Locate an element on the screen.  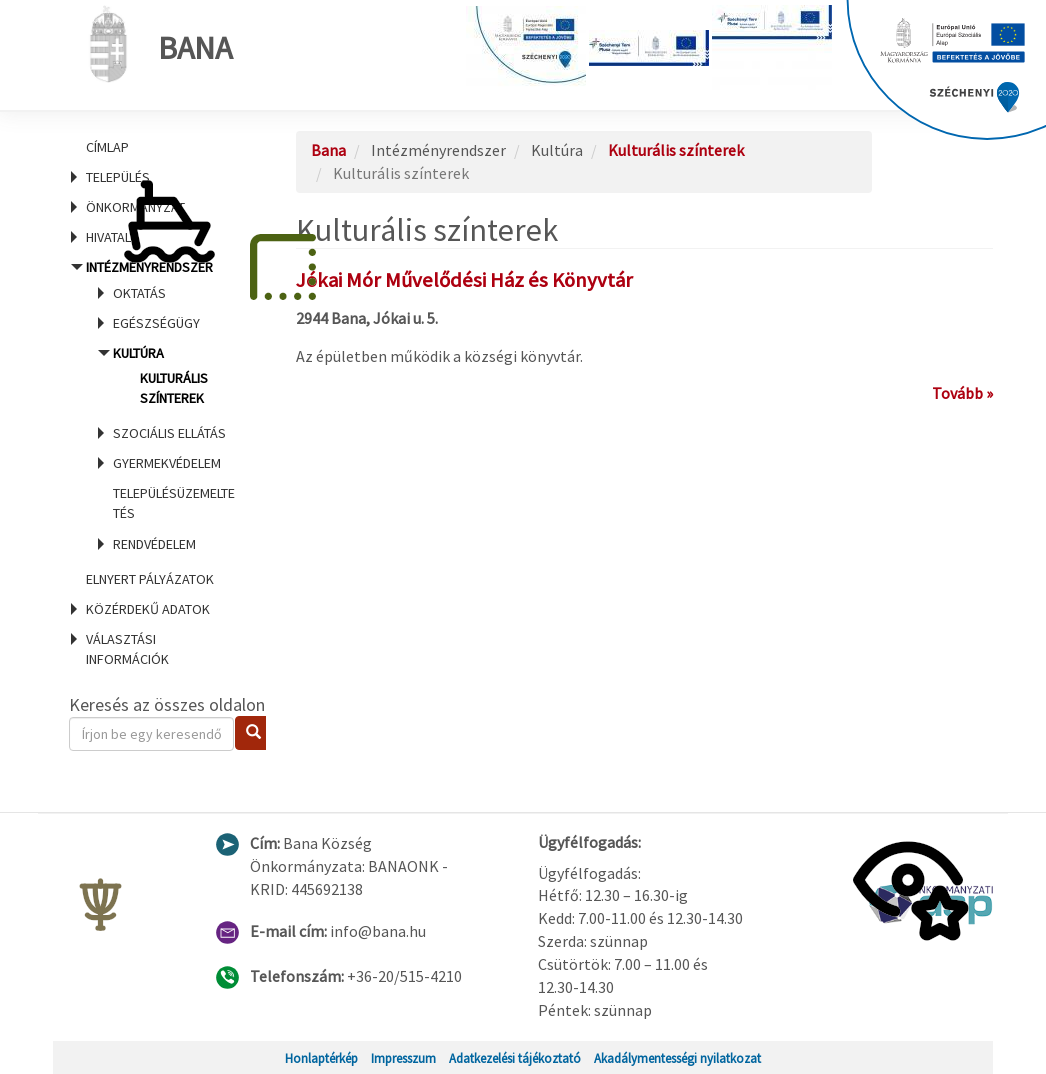
access disc golf course information is located at coordinates (100, 904).